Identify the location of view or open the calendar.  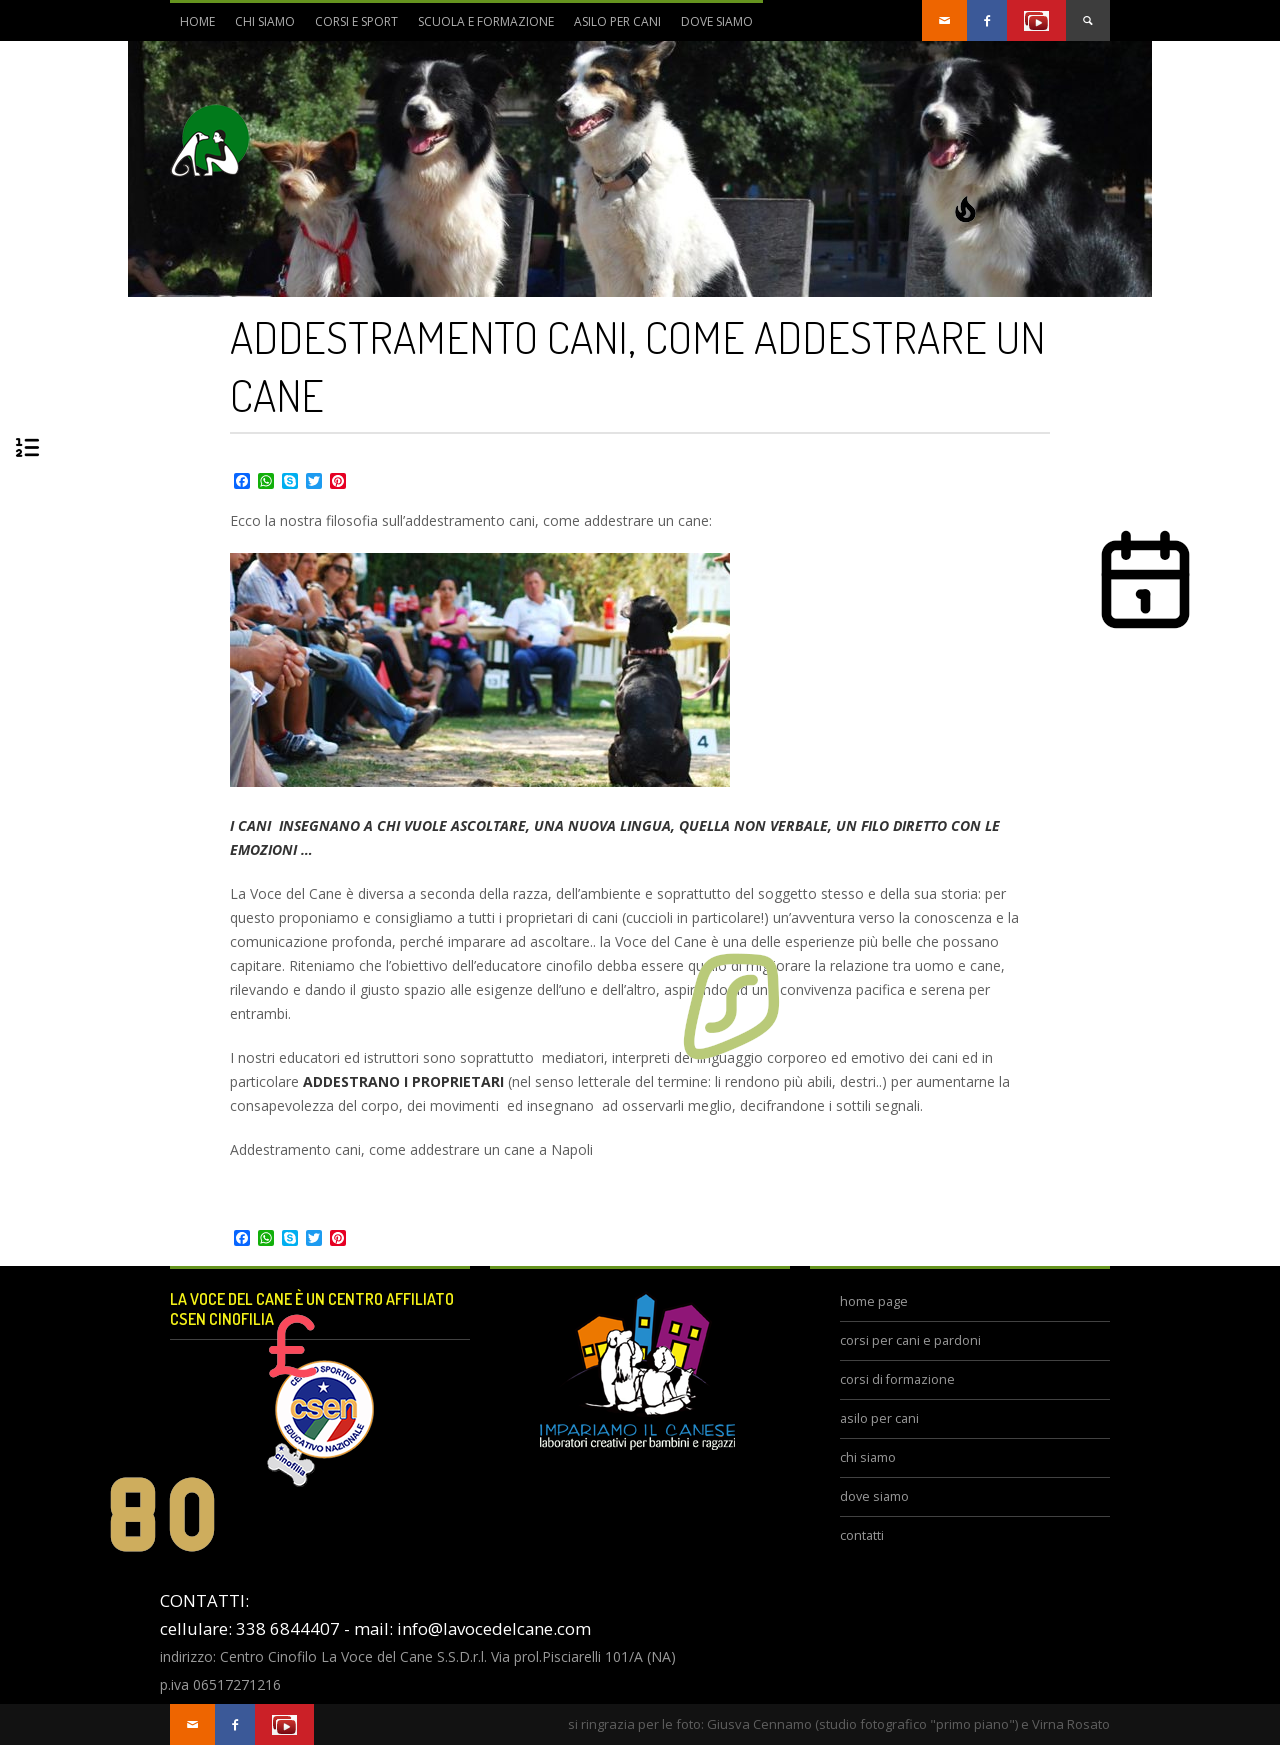
(1145, 579).